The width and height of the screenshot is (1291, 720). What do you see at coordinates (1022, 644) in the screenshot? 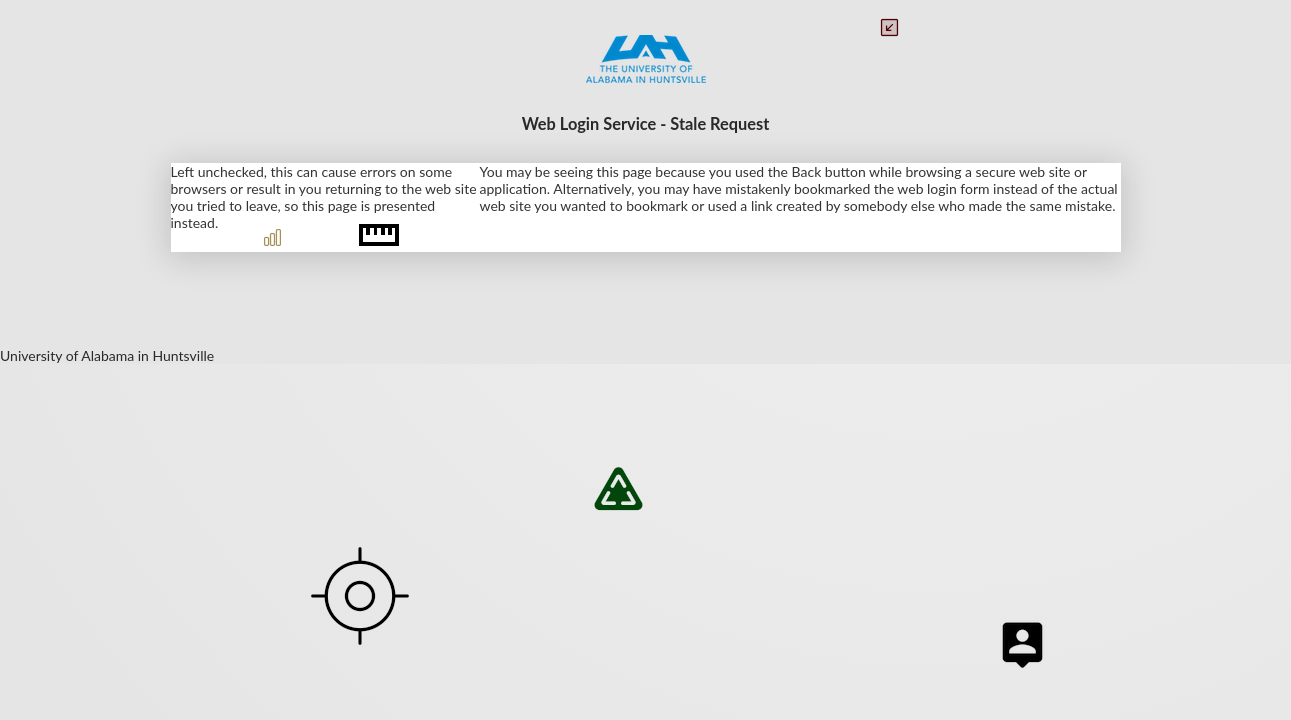
I see `view a person's location on the map` at bounding box center [1022, 644].